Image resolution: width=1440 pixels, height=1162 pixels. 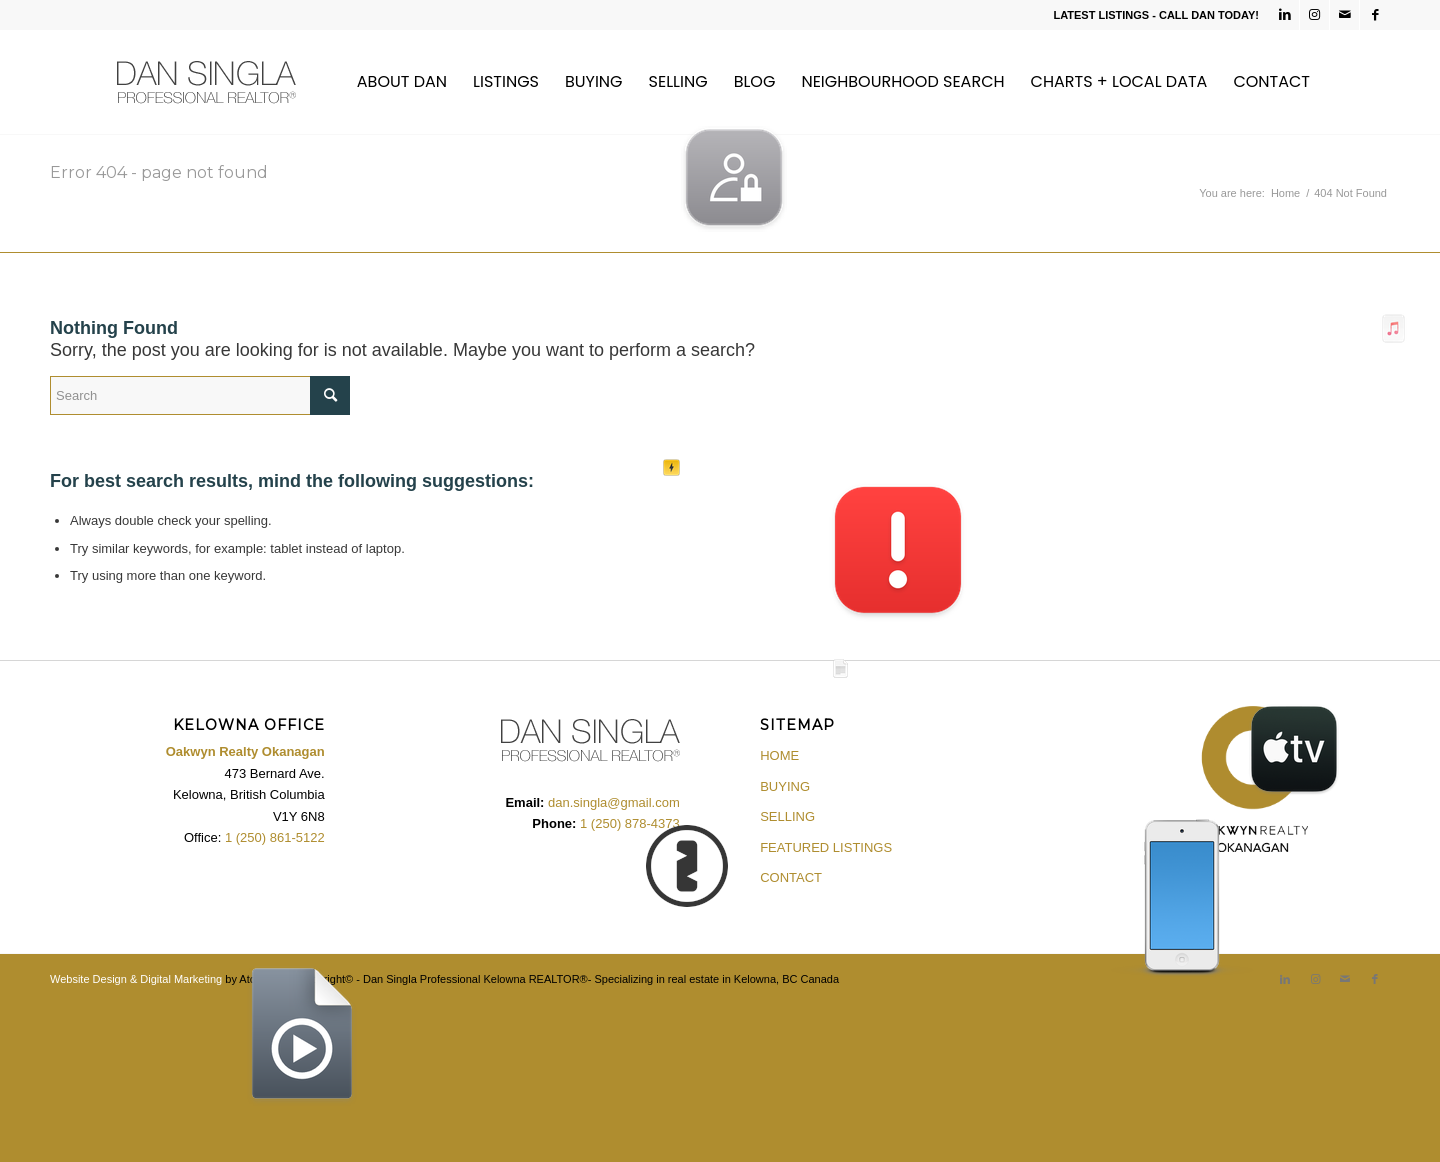 I want to click on access password manager, so click(x=687, y=866).